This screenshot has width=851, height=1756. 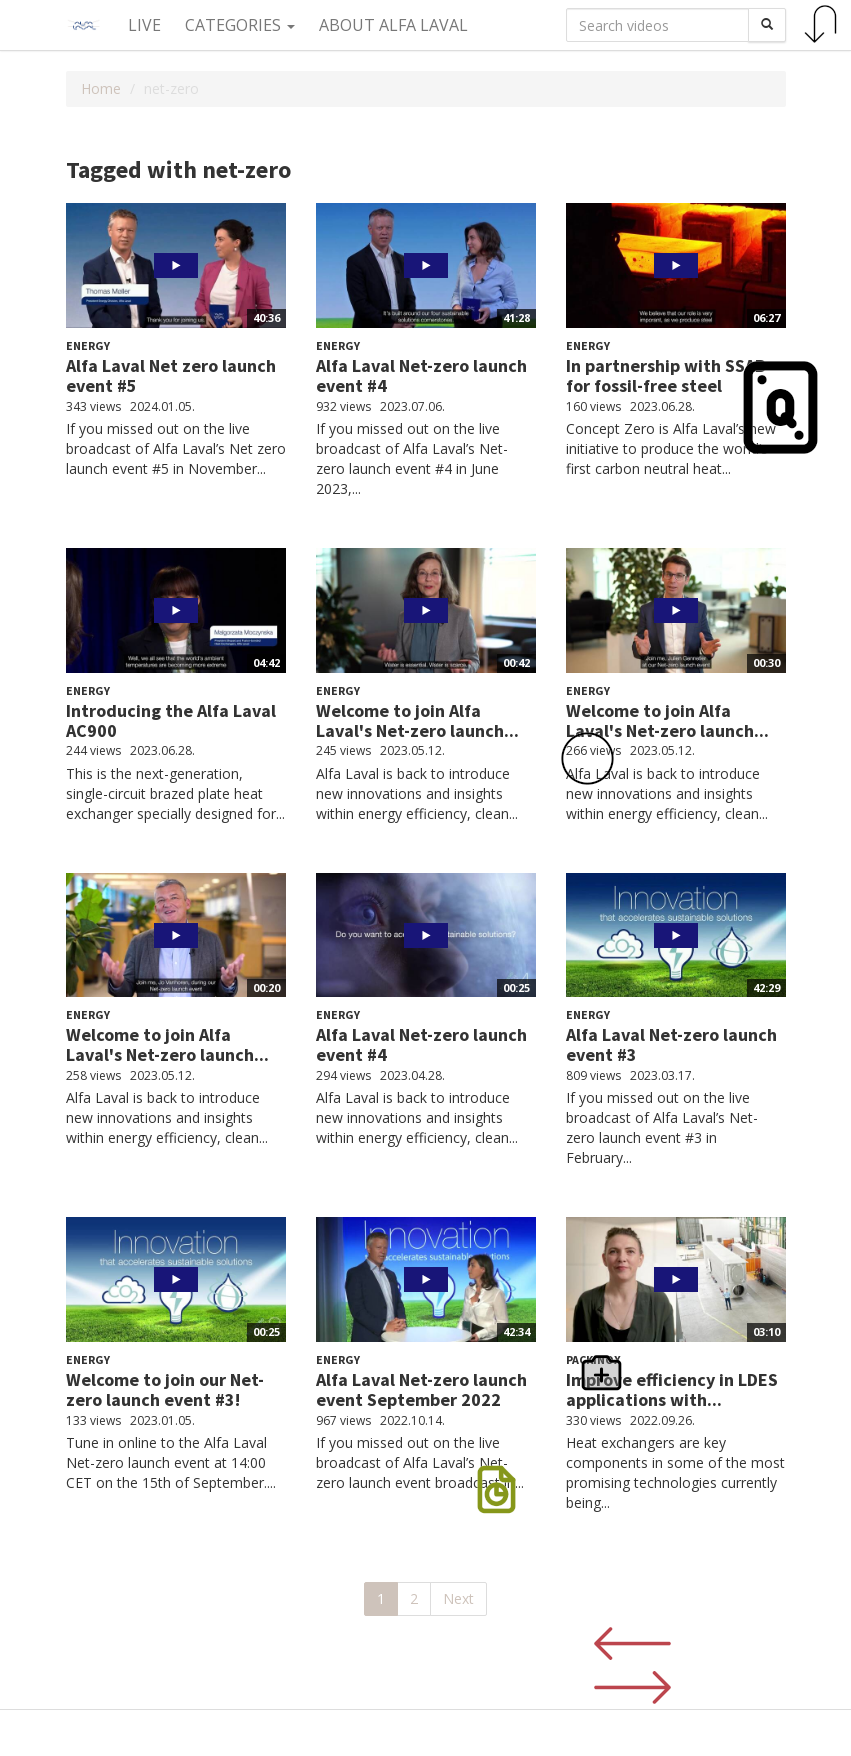 I want to click on swap or exchange items, so click(x=632, y=1665).